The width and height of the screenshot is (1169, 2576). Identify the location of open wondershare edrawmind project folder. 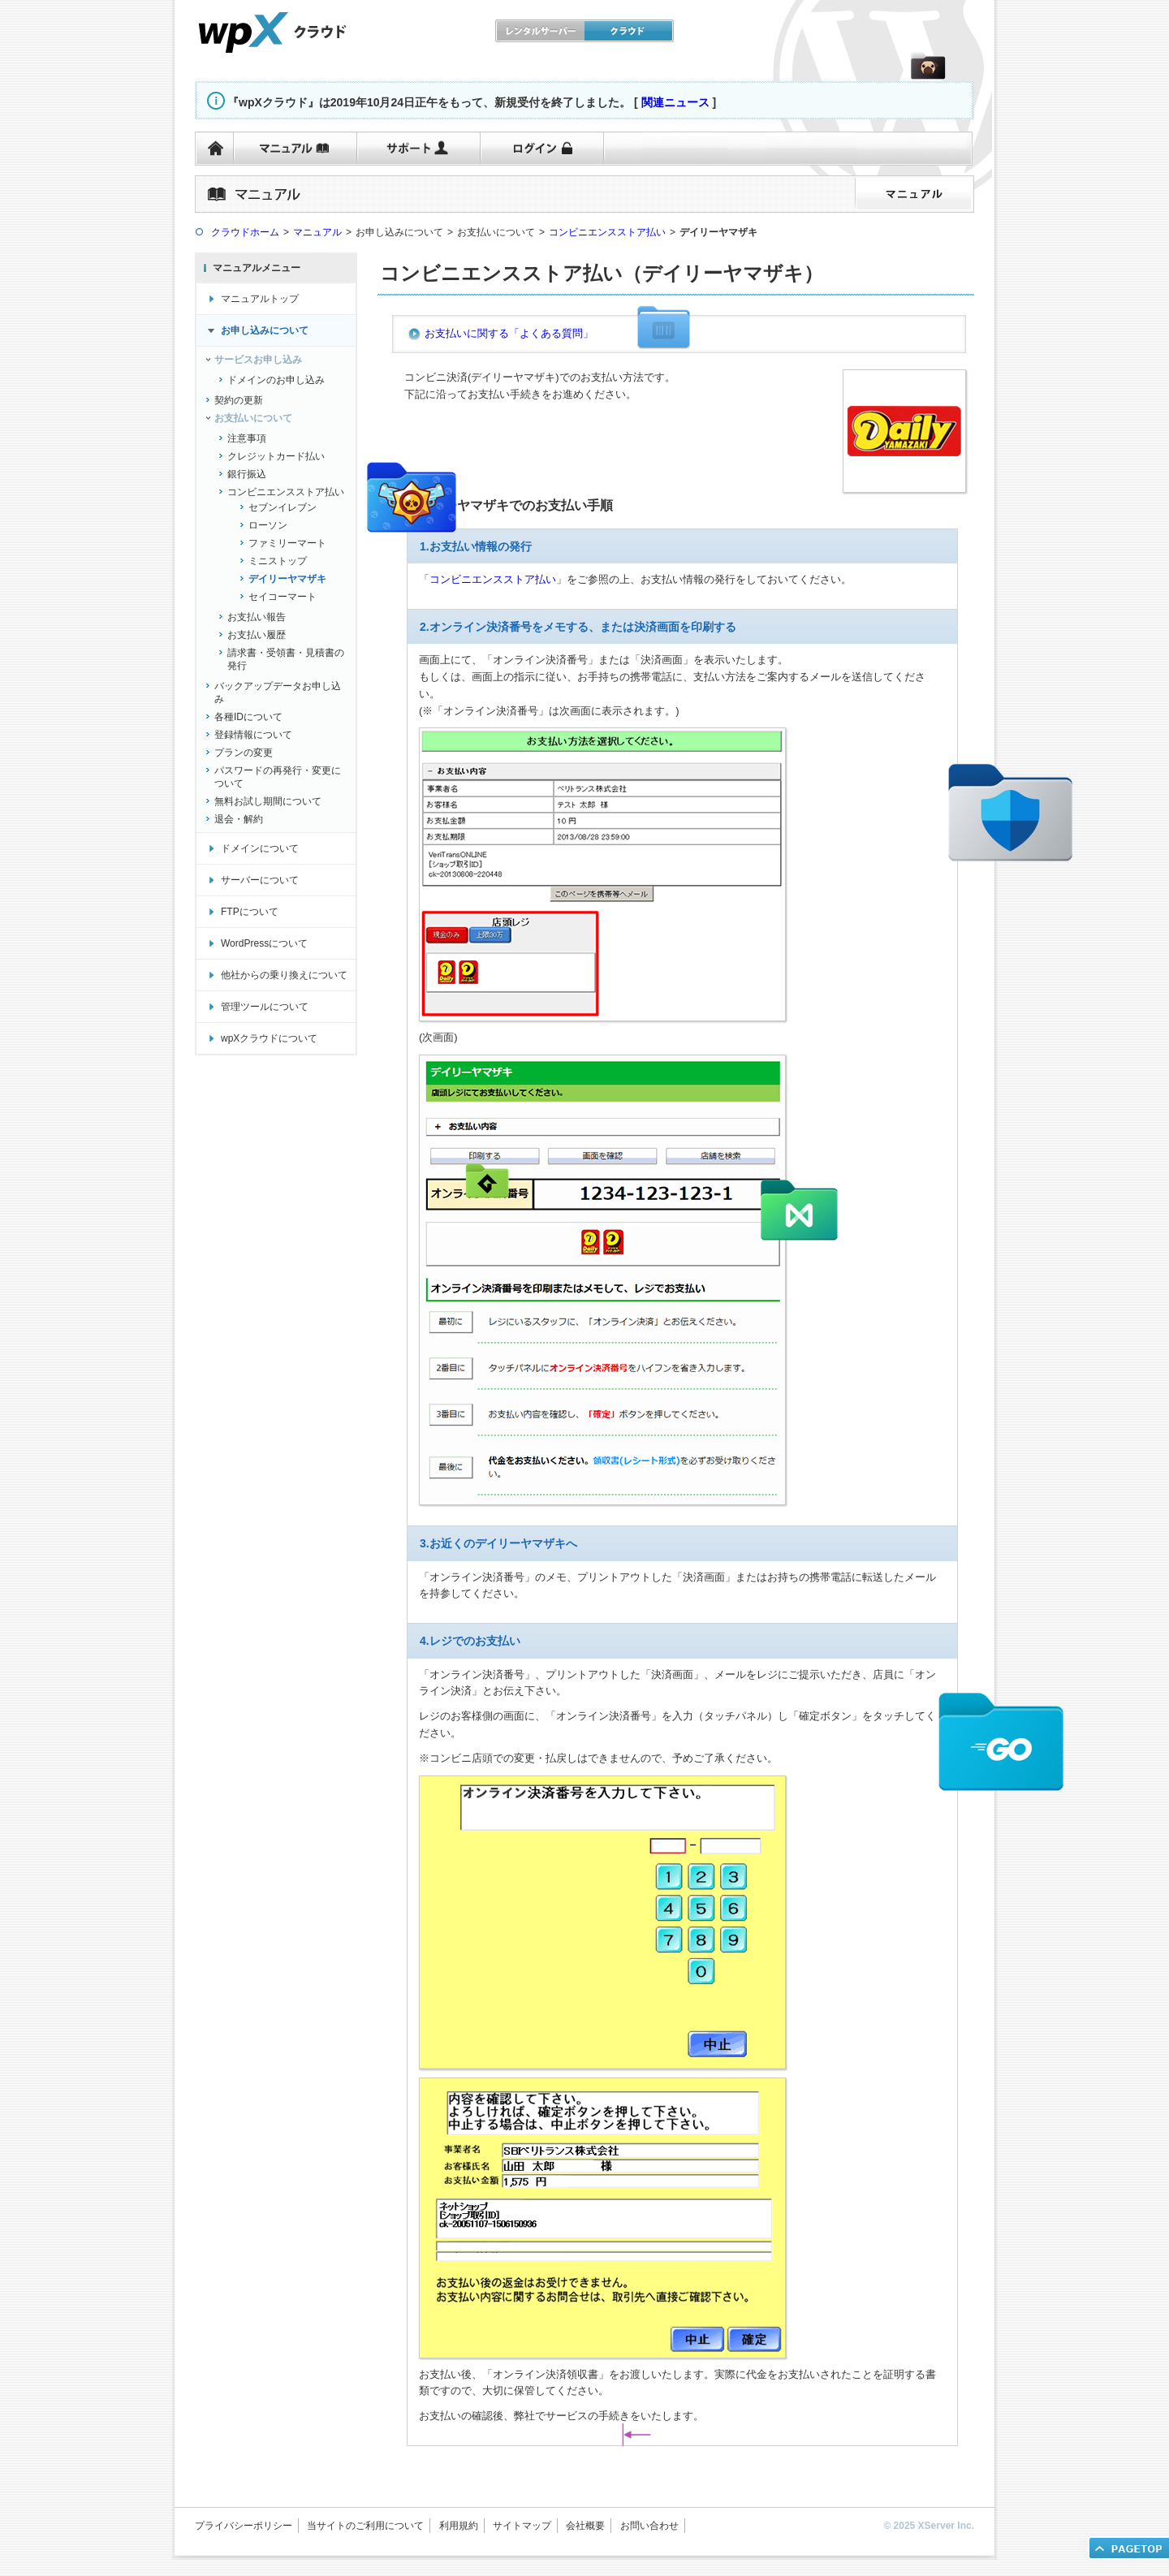
(799, 1212).